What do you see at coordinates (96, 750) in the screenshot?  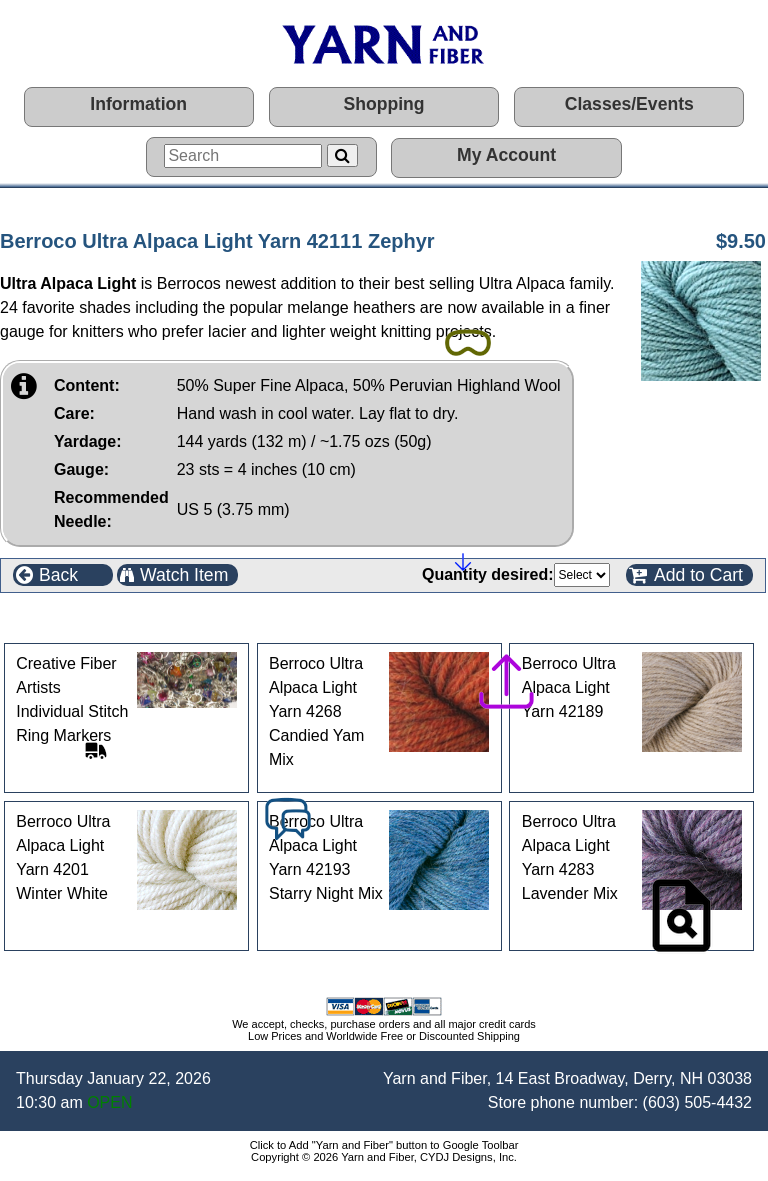 I see `track your delivery status` at bounding box center [96, 750].